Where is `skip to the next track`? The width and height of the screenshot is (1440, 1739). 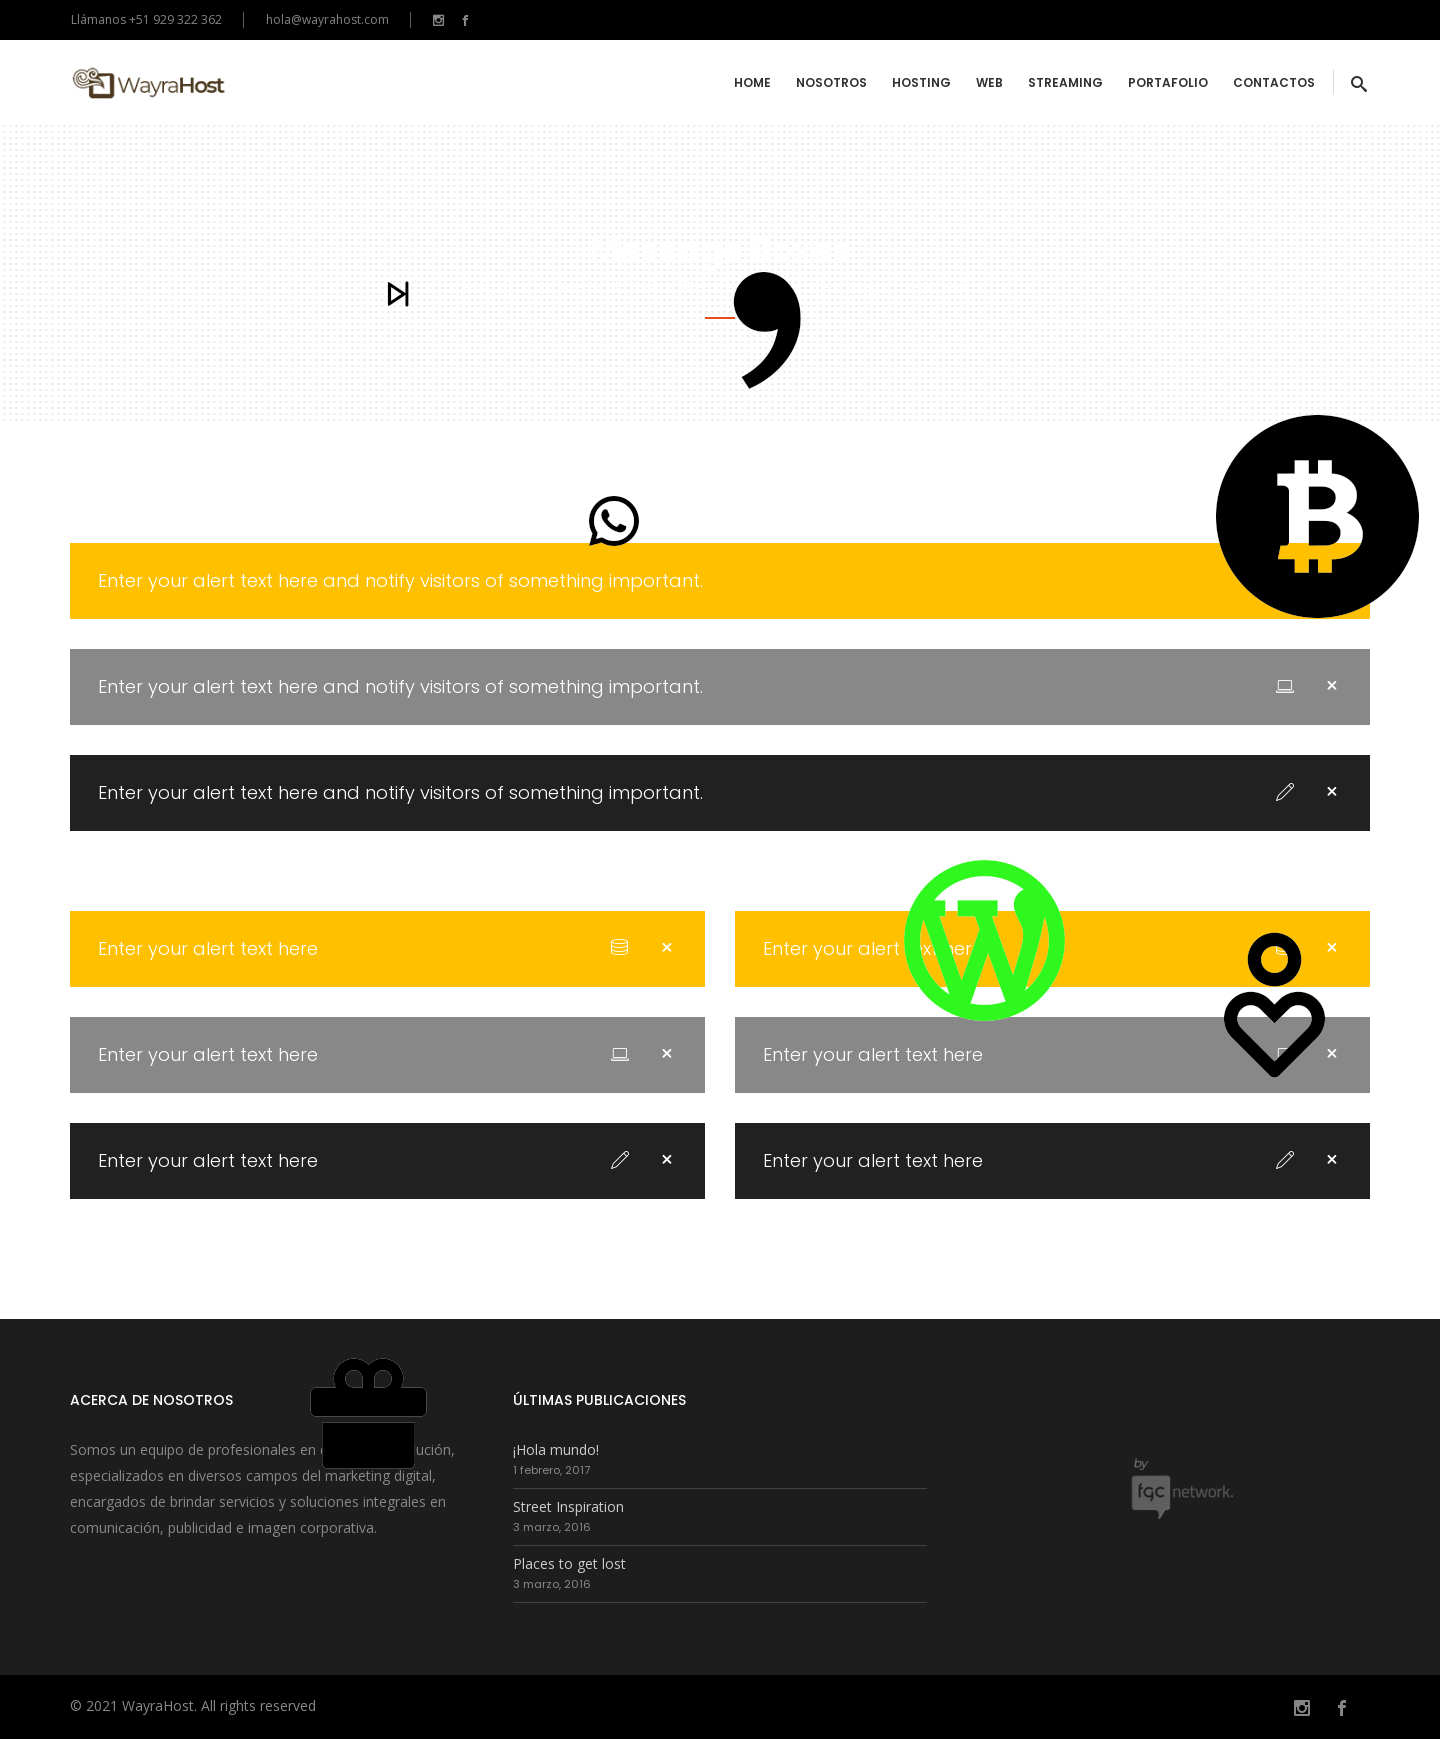 skip to the next track is located at coordinates (399, 294).